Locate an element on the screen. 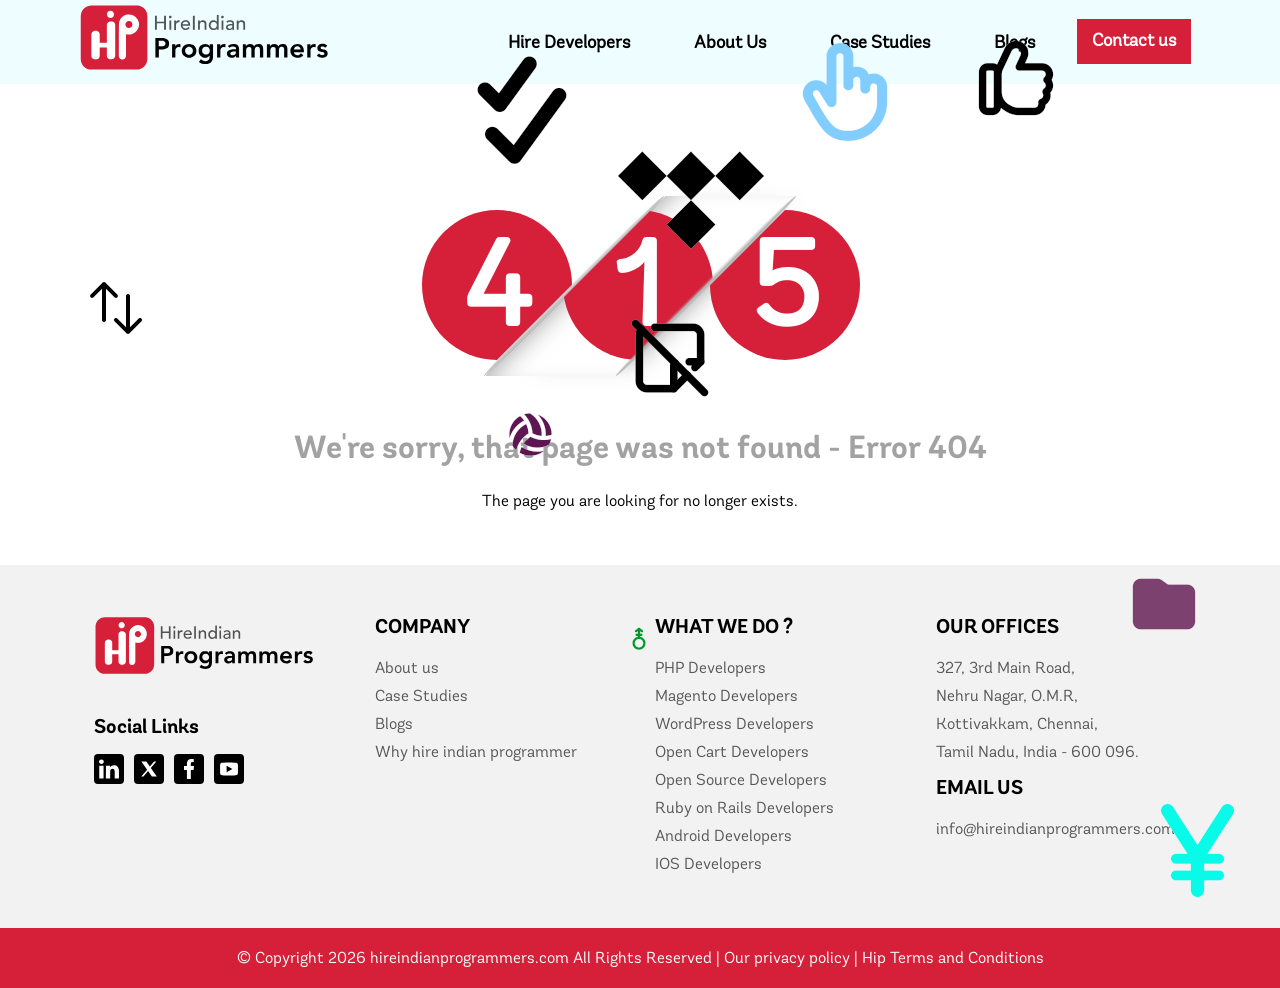 This screenshot has width=1280, height=988. notes feature is disabled or unavailable is located at coordinates (670, 358).